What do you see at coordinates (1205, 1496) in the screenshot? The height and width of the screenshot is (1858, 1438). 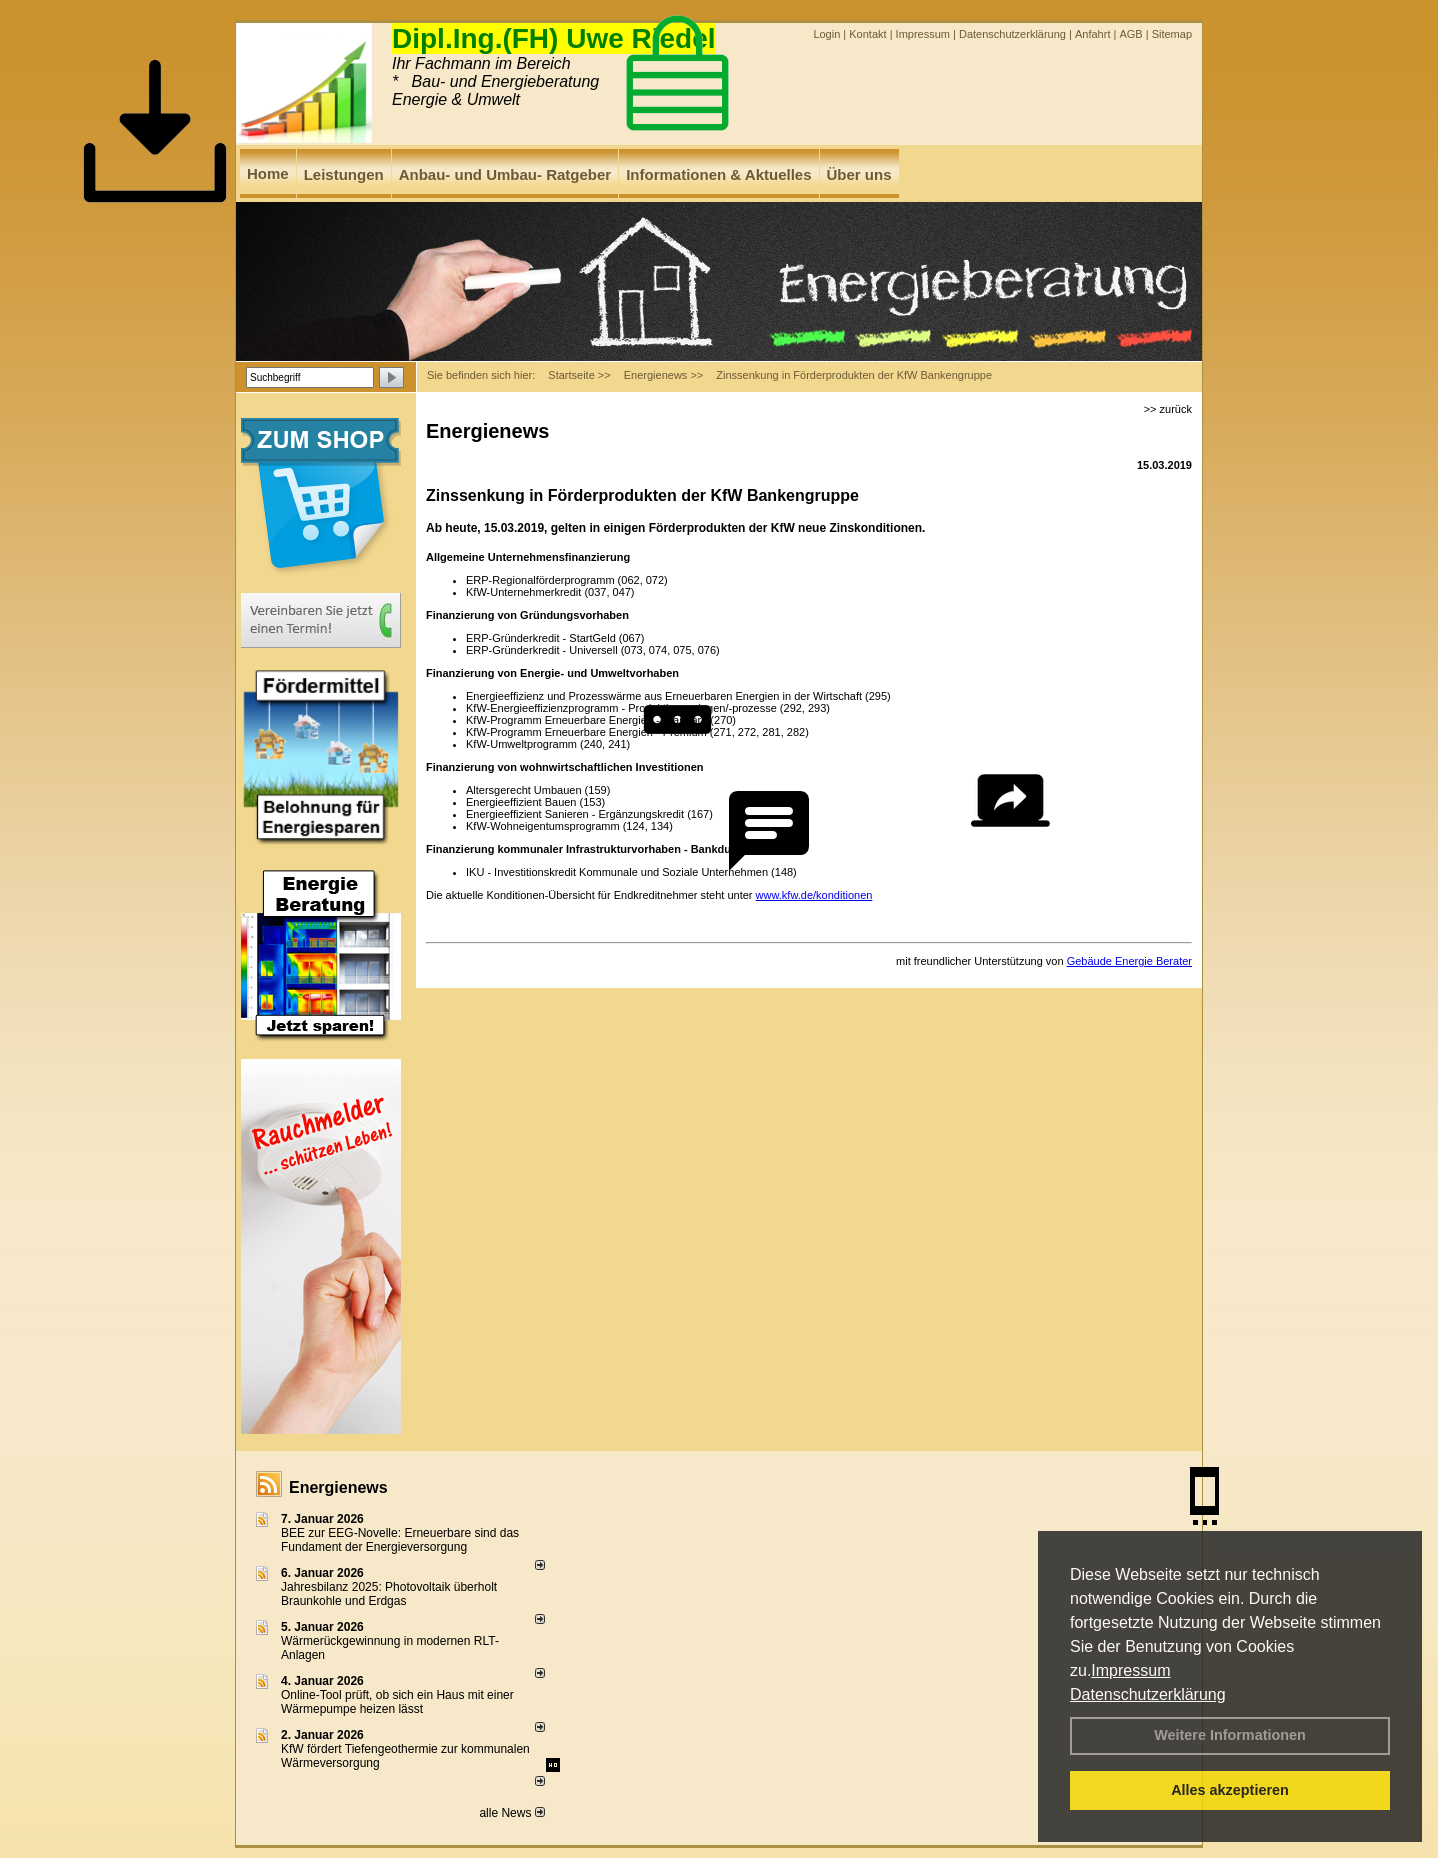 I see `access mobile device settings` at bounding box center [1205, 1496].